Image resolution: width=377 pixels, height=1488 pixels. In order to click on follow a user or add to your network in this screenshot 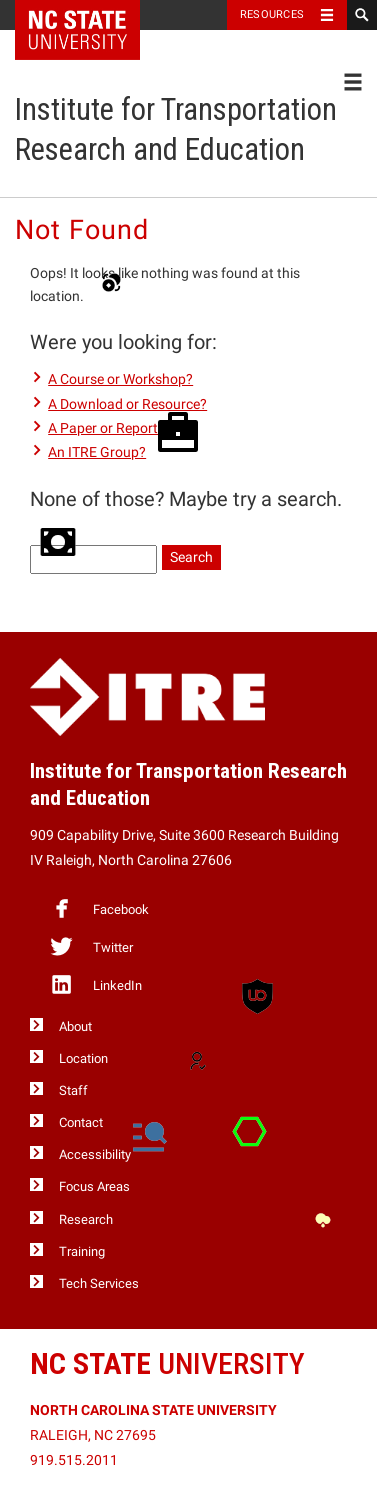, I will do `click(197, 1061)`.